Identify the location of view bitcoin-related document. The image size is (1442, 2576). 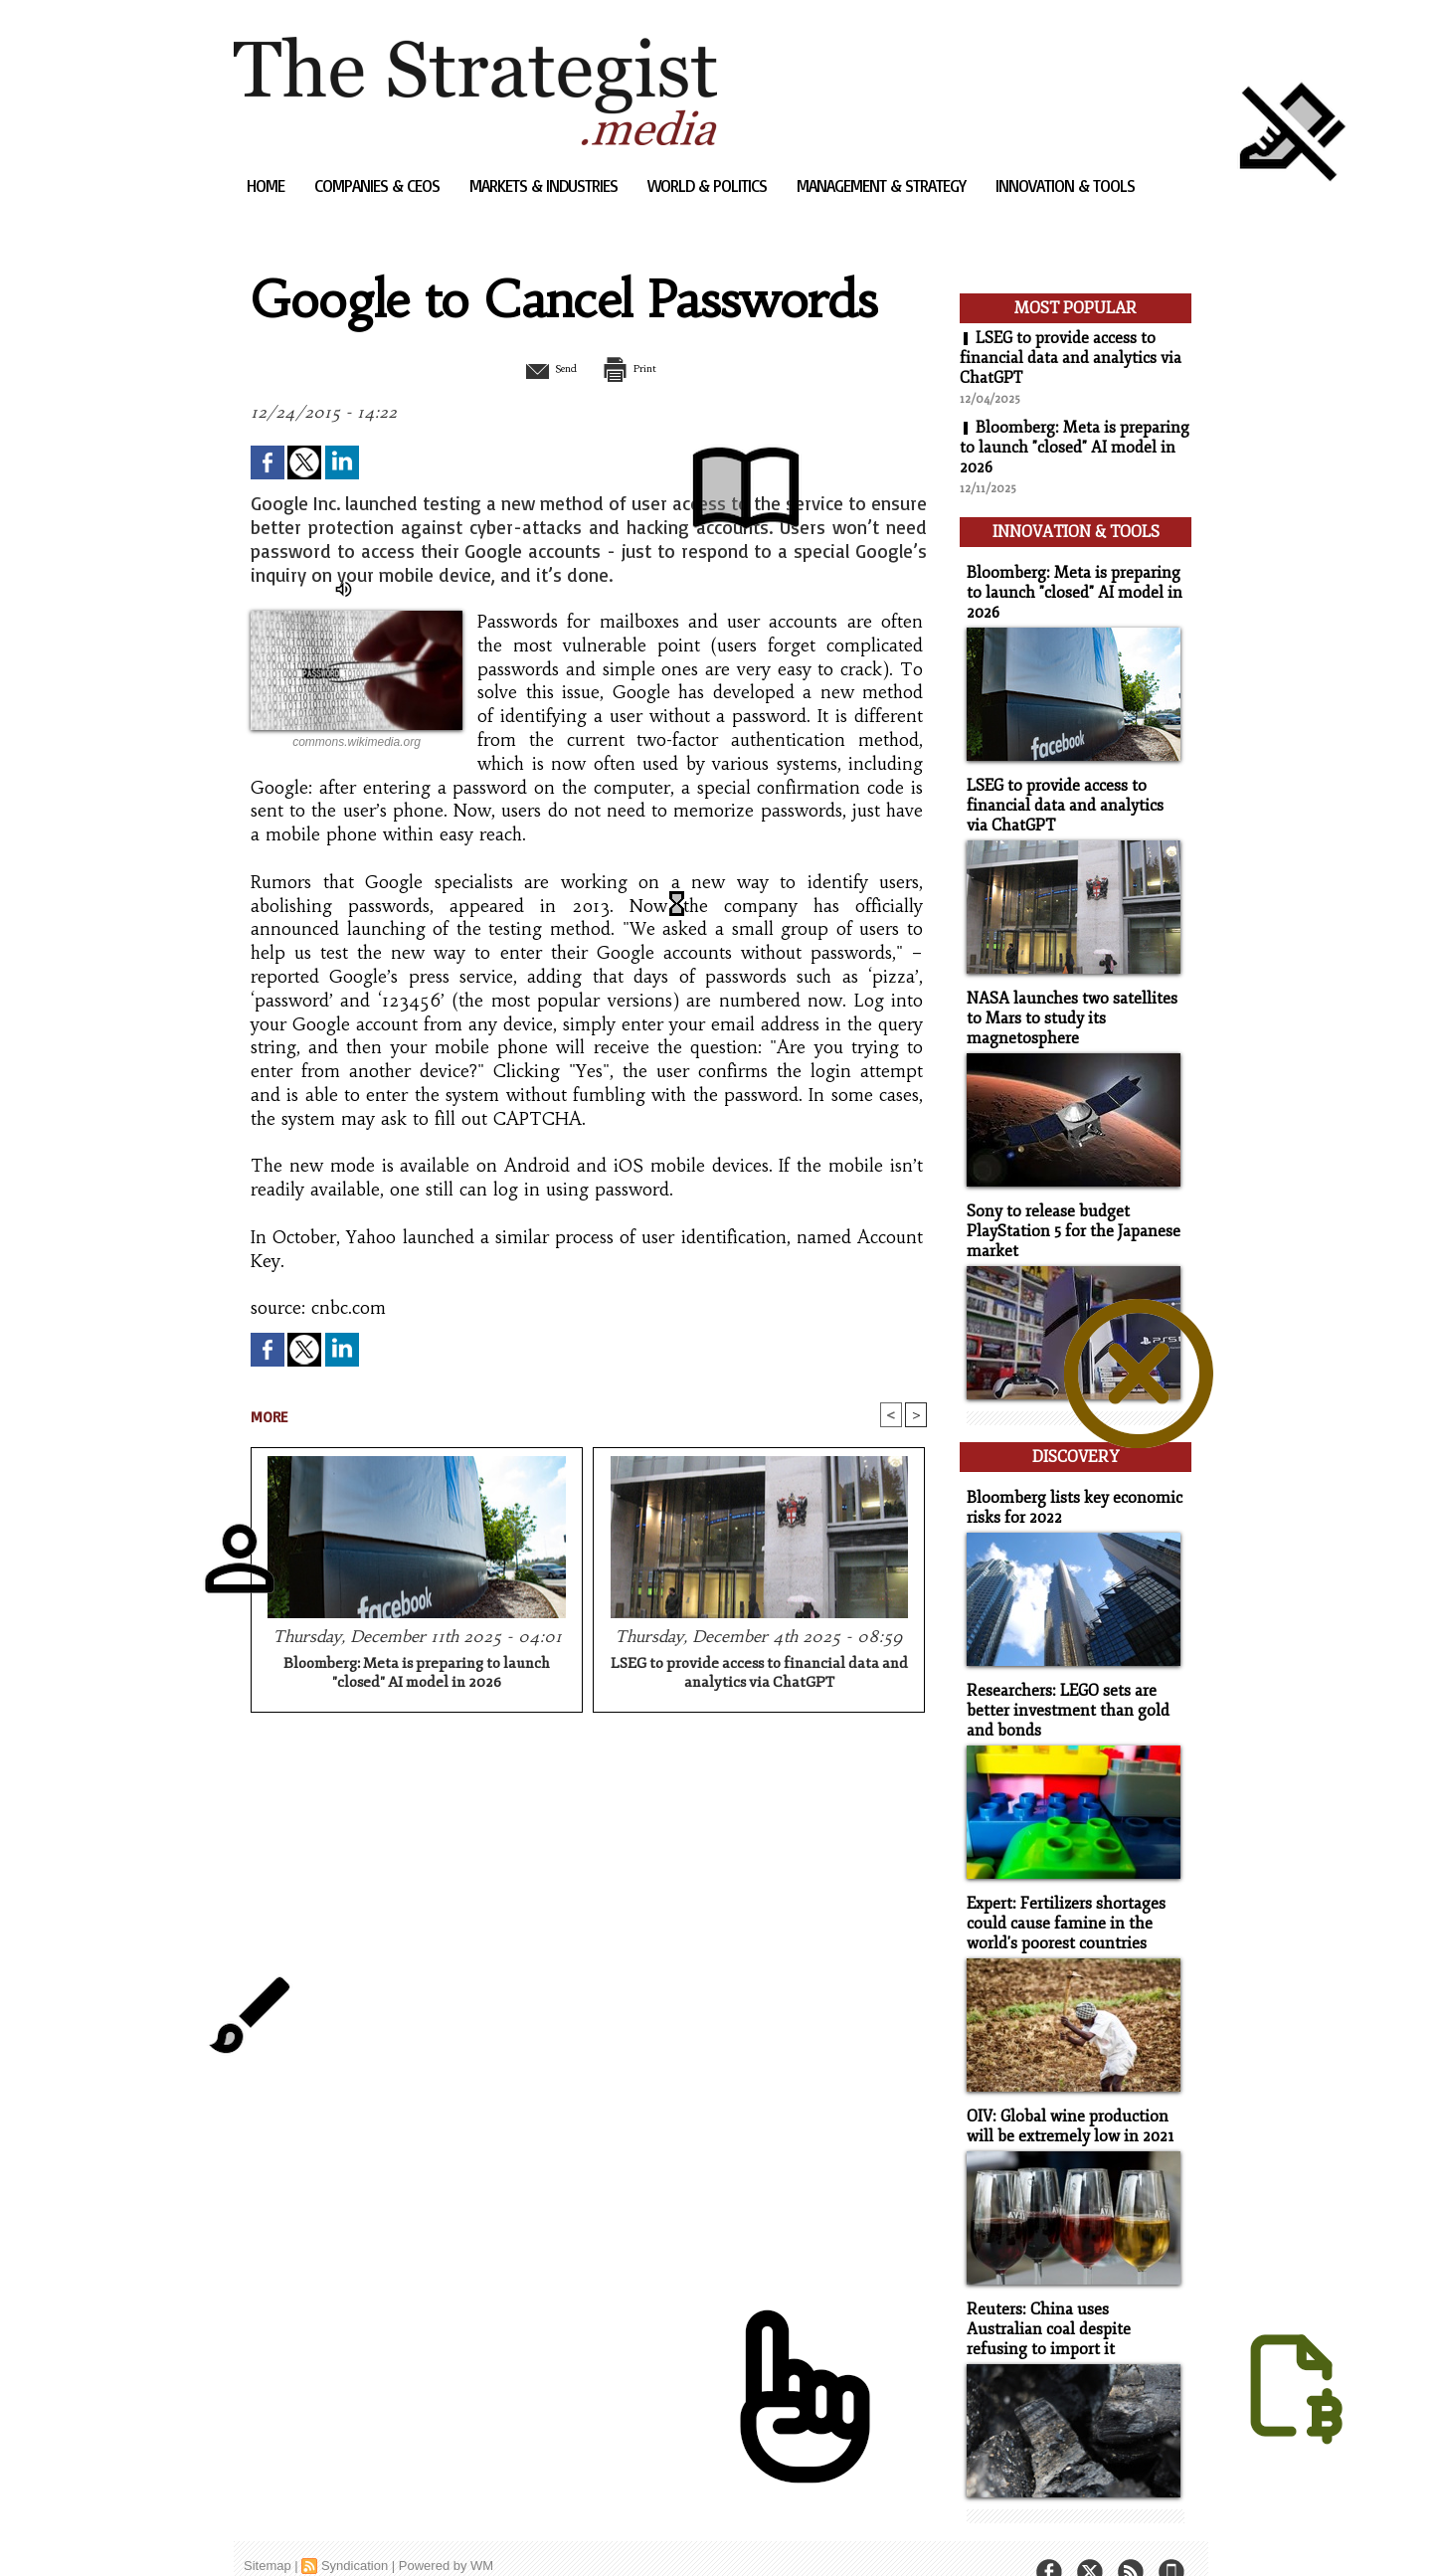
(1291, 2385).